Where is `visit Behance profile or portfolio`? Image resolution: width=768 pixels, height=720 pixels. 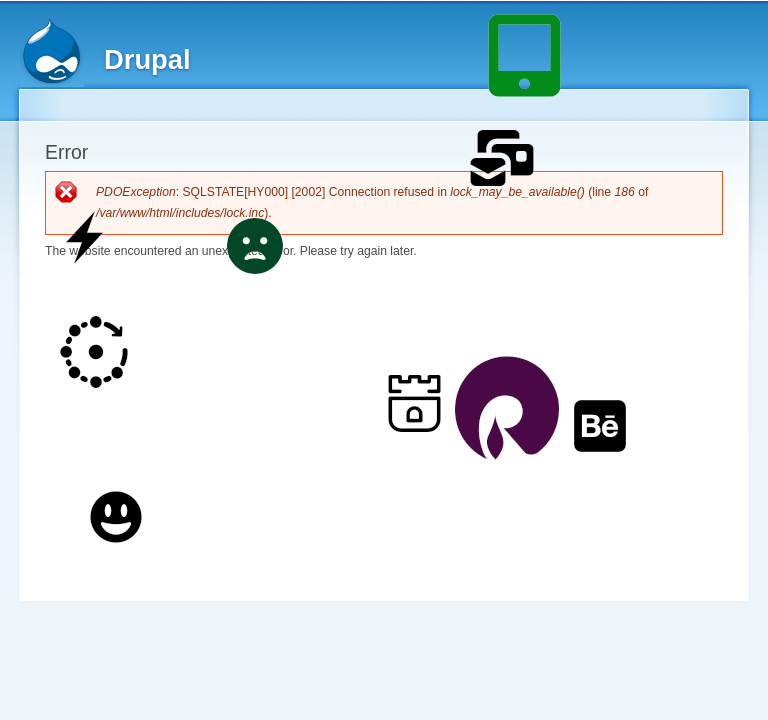 visit Behance profile or portfolio is located at coordinates (600, 426).